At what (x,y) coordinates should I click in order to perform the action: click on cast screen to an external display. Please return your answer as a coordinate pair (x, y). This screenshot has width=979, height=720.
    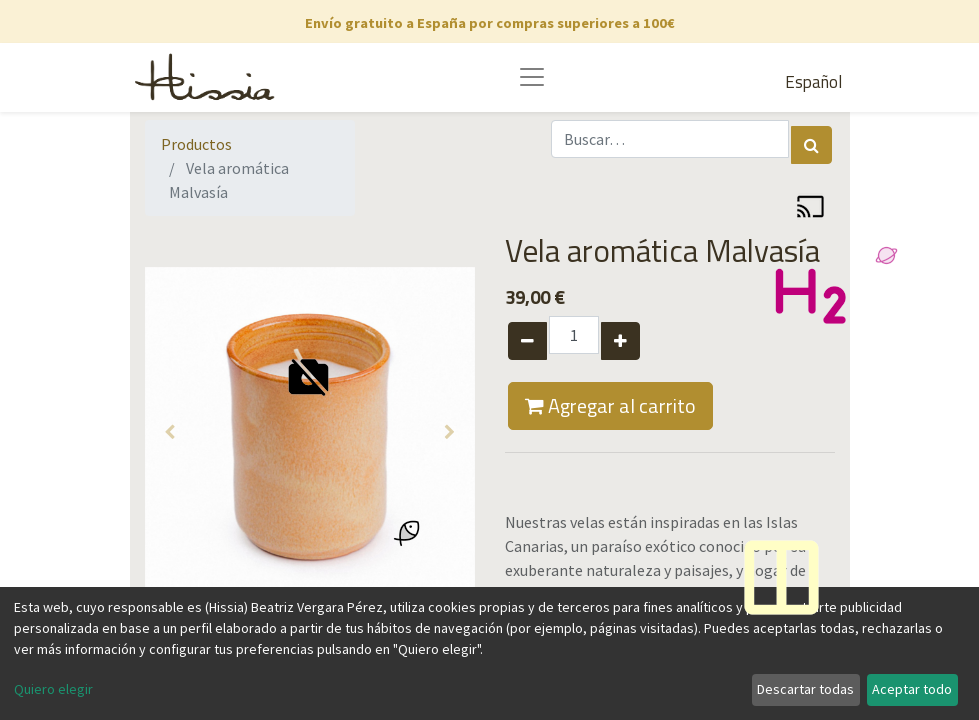
    Looking at the image, I should click on (810, 206).